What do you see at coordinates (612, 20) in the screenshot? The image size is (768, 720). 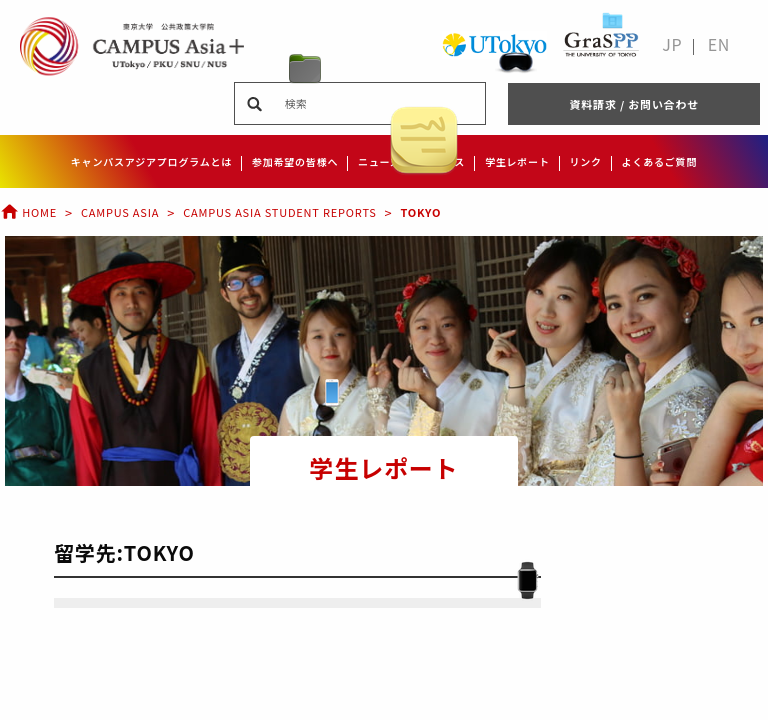 I see `open your movies folder` at bounding box center [612, 20].